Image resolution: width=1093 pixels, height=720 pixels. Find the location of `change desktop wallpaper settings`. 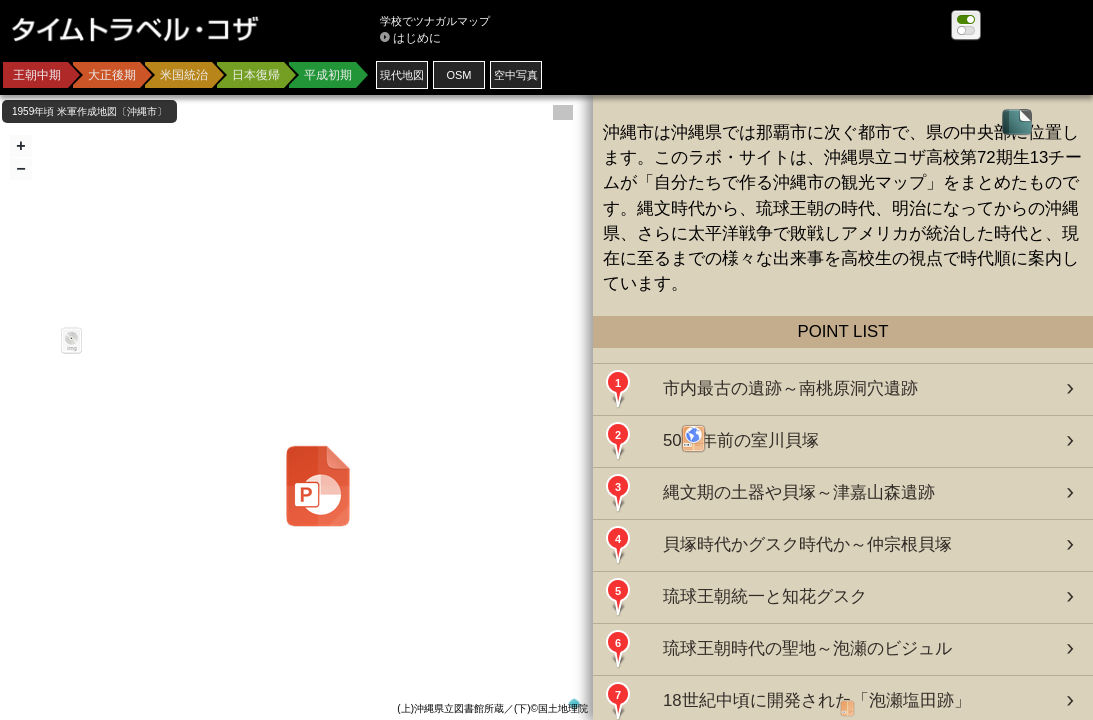

change desktop wallpaper settings is located at coordinates (1017, 121).